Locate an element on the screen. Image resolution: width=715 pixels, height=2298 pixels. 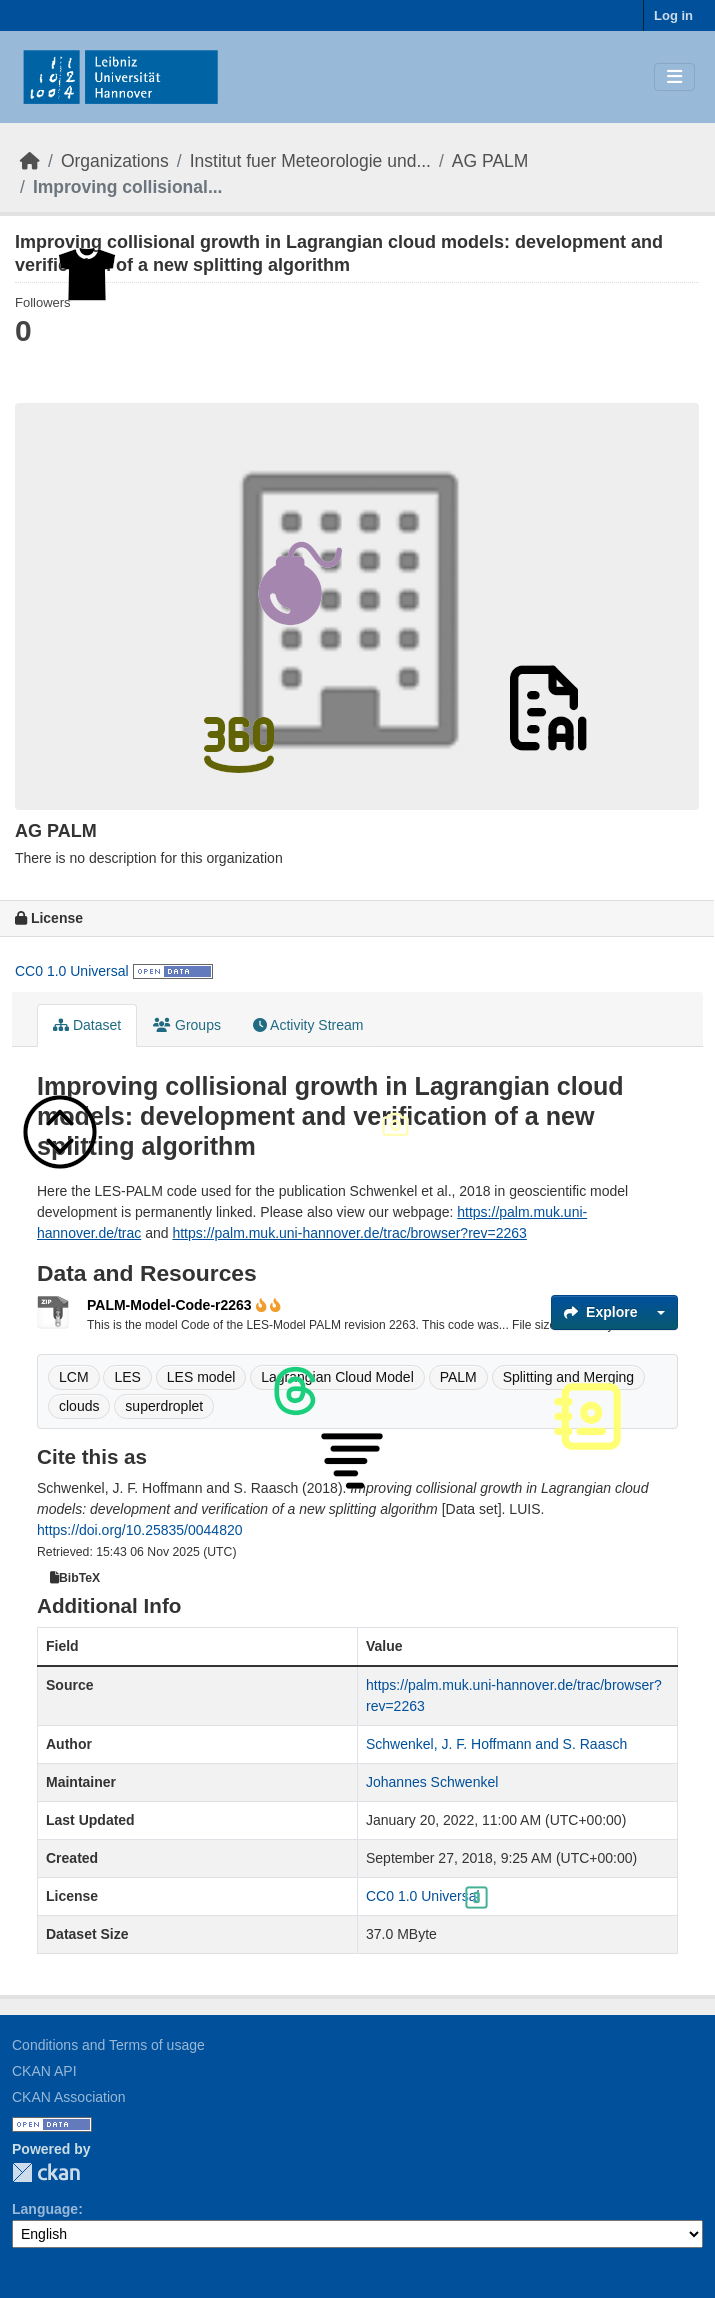
open the Threads app is located at coordinates (296, 1391).